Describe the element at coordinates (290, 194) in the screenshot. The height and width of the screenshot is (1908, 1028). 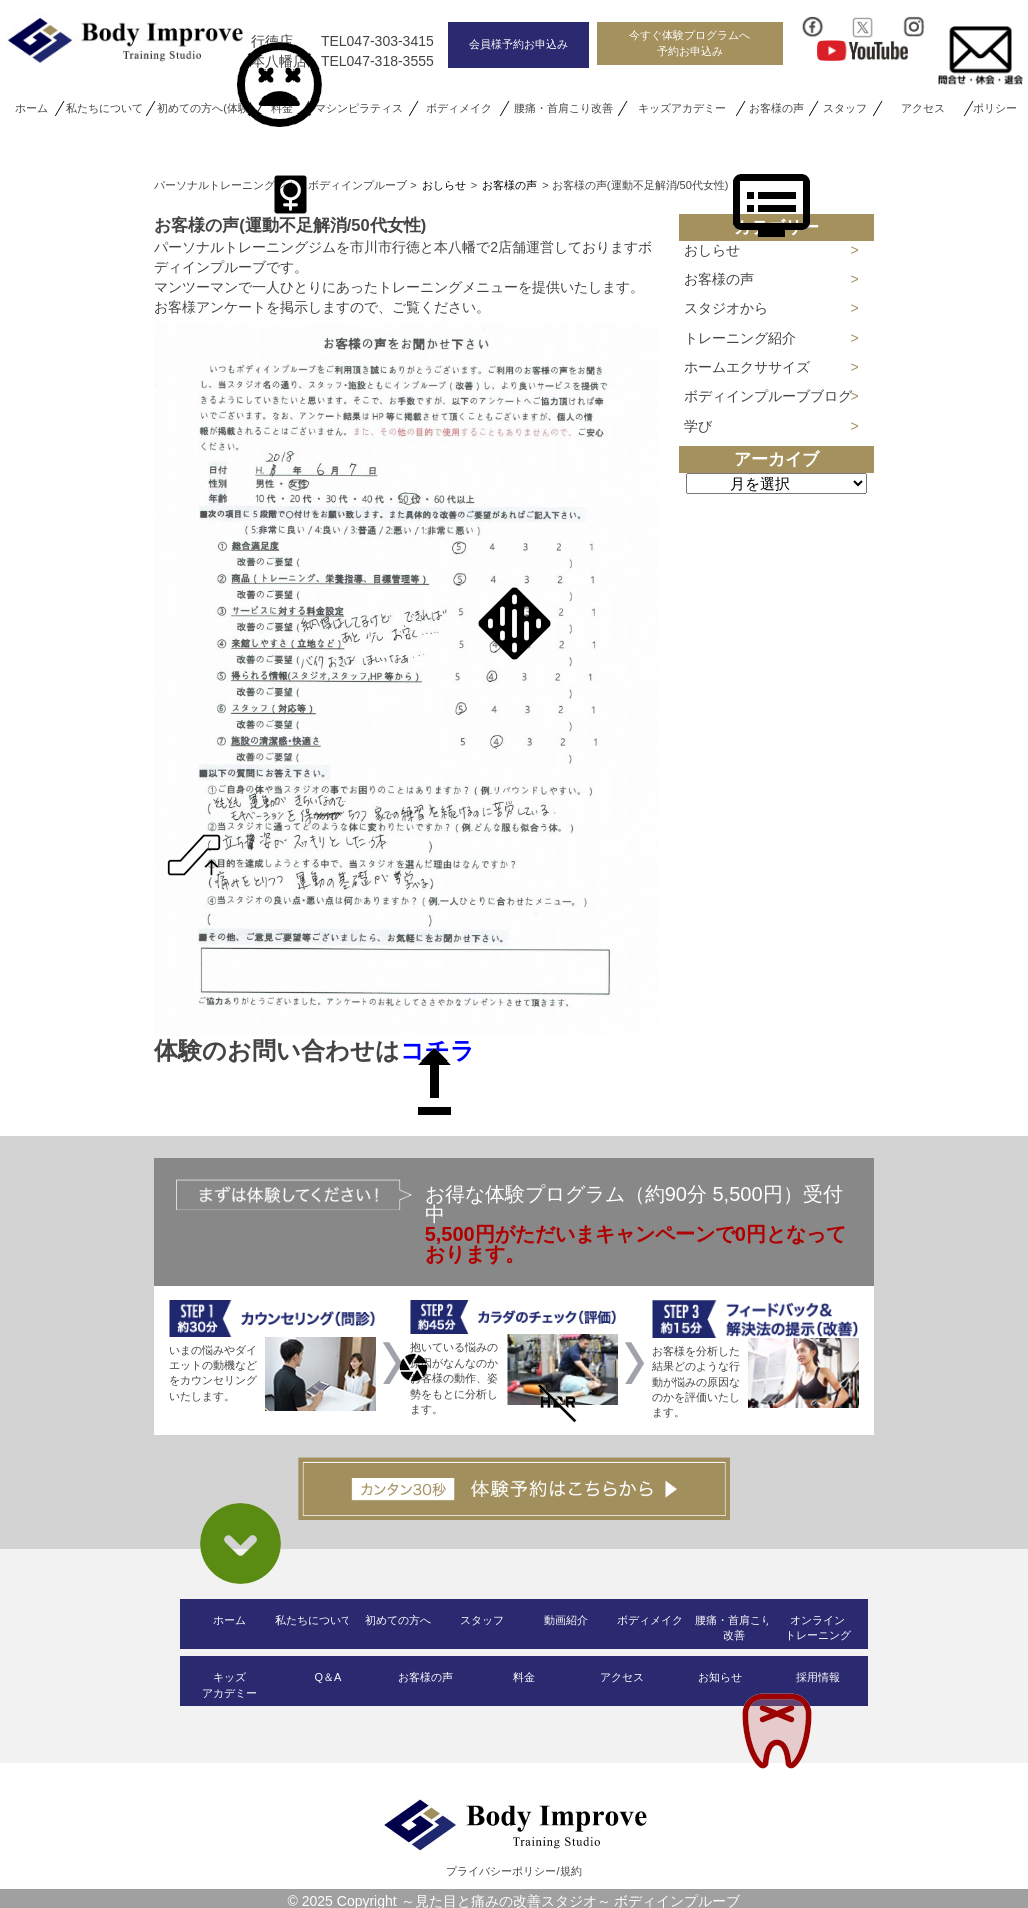
I see `indicates female gender option` at that location.